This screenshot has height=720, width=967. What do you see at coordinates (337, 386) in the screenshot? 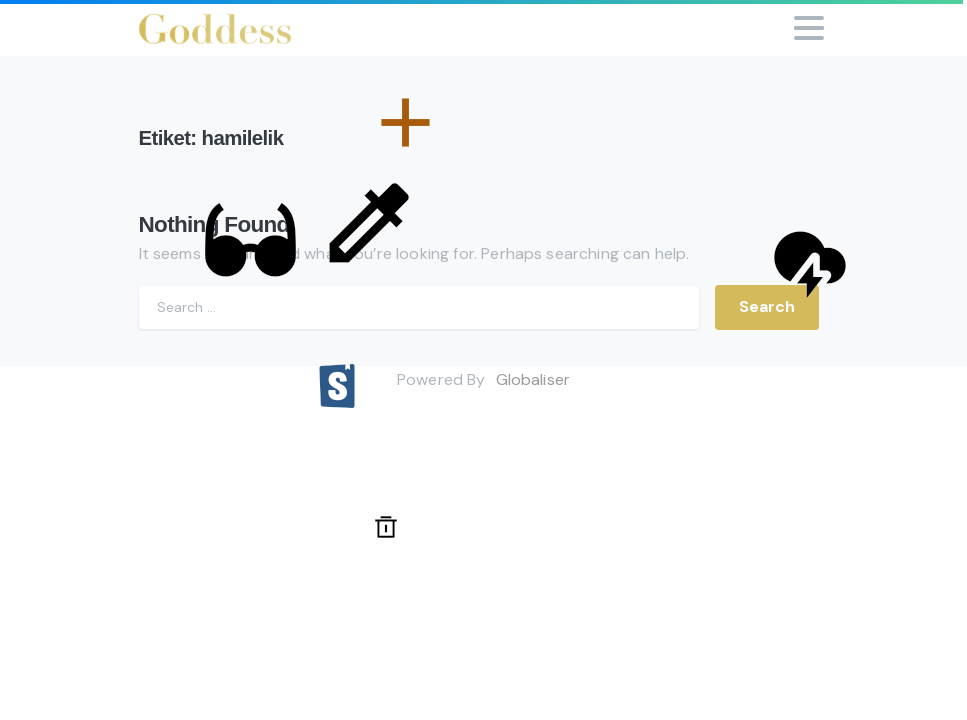
I see `open Storybook component library` at bounding box center [337, 386].